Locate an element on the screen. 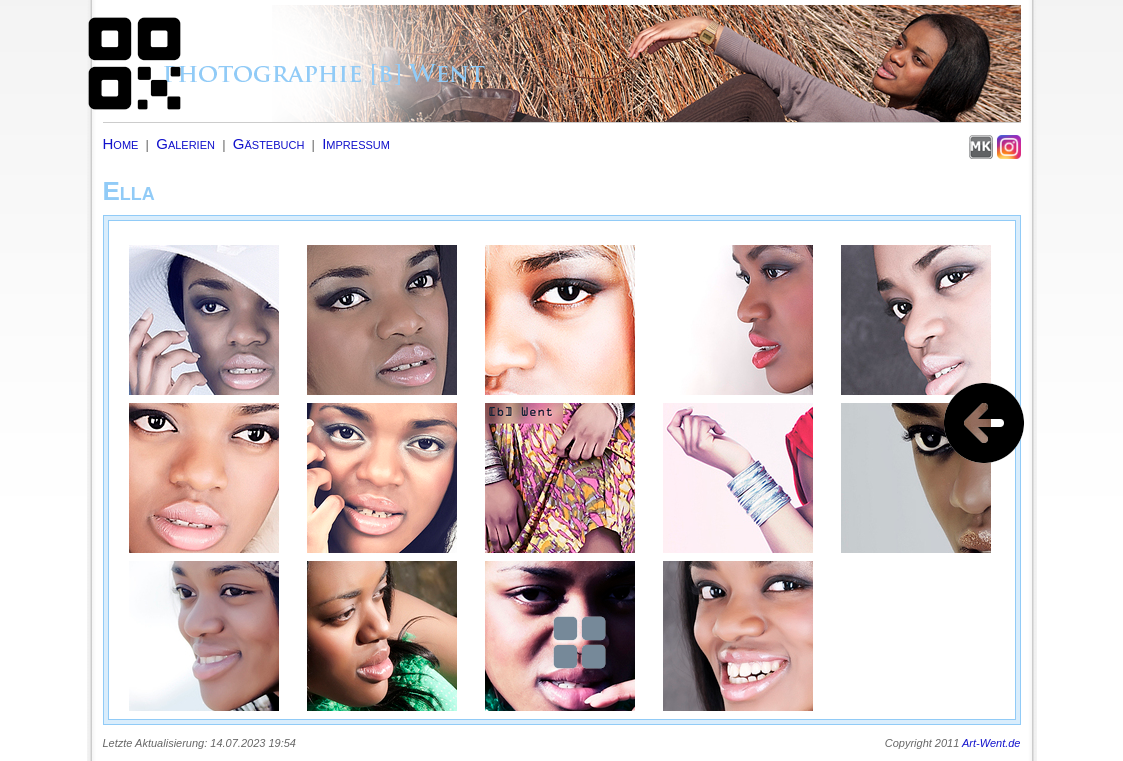 The image size is (1123, 761). go back to the previous page is located at coordinates (984, 423).